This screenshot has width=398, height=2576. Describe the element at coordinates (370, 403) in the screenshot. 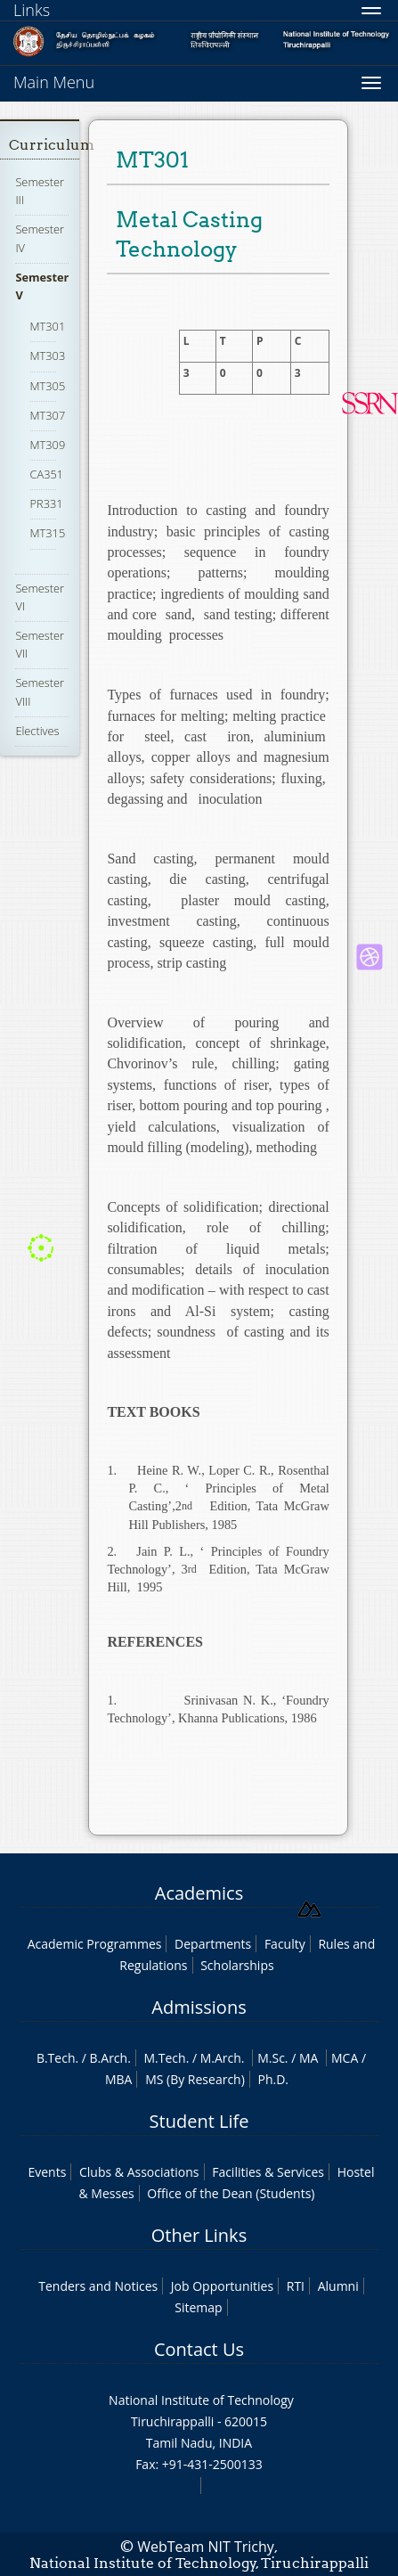

I see `visit SSRN academic research repository` at that location.